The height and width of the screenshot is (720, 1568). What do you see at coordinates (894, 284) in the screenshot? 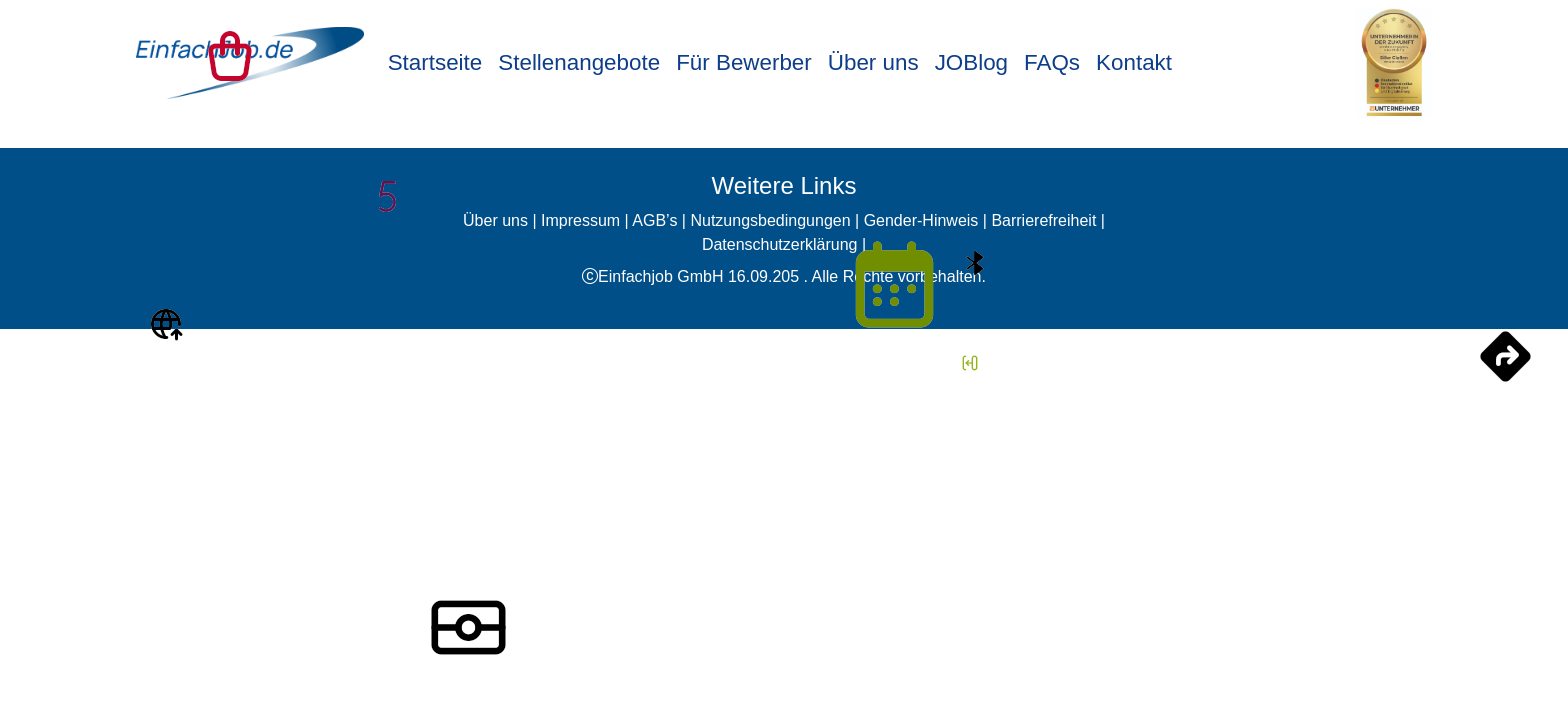
I see `view weekly calendar` at bounding box center [894, 284].